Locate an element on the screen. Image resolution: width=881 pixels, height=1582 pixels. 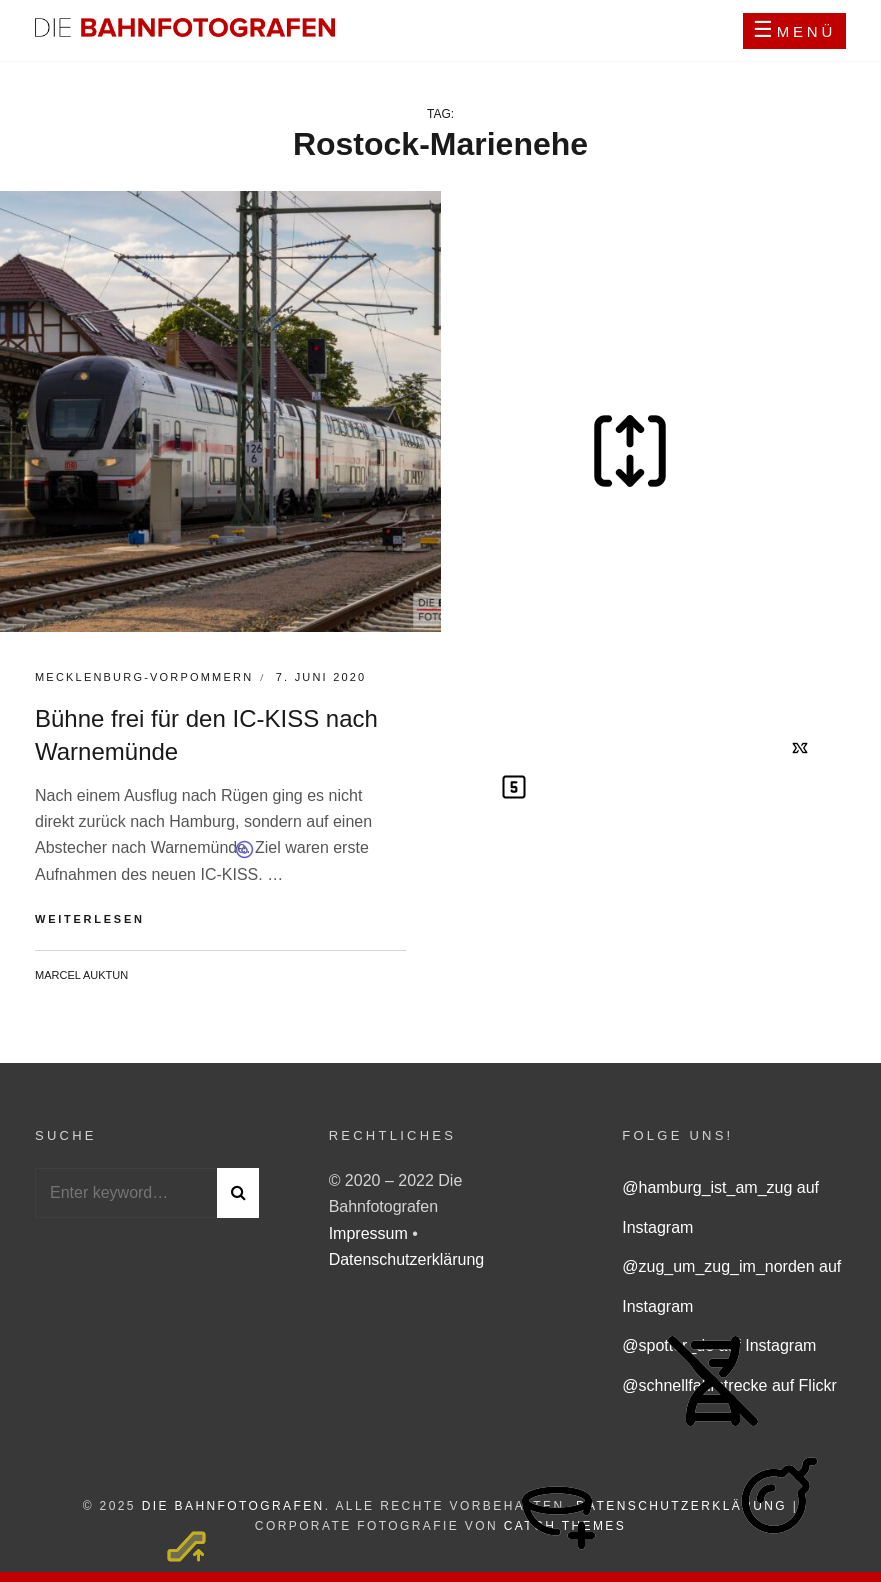
select or navigate to item number 5 is located at coordinates (514, 787).